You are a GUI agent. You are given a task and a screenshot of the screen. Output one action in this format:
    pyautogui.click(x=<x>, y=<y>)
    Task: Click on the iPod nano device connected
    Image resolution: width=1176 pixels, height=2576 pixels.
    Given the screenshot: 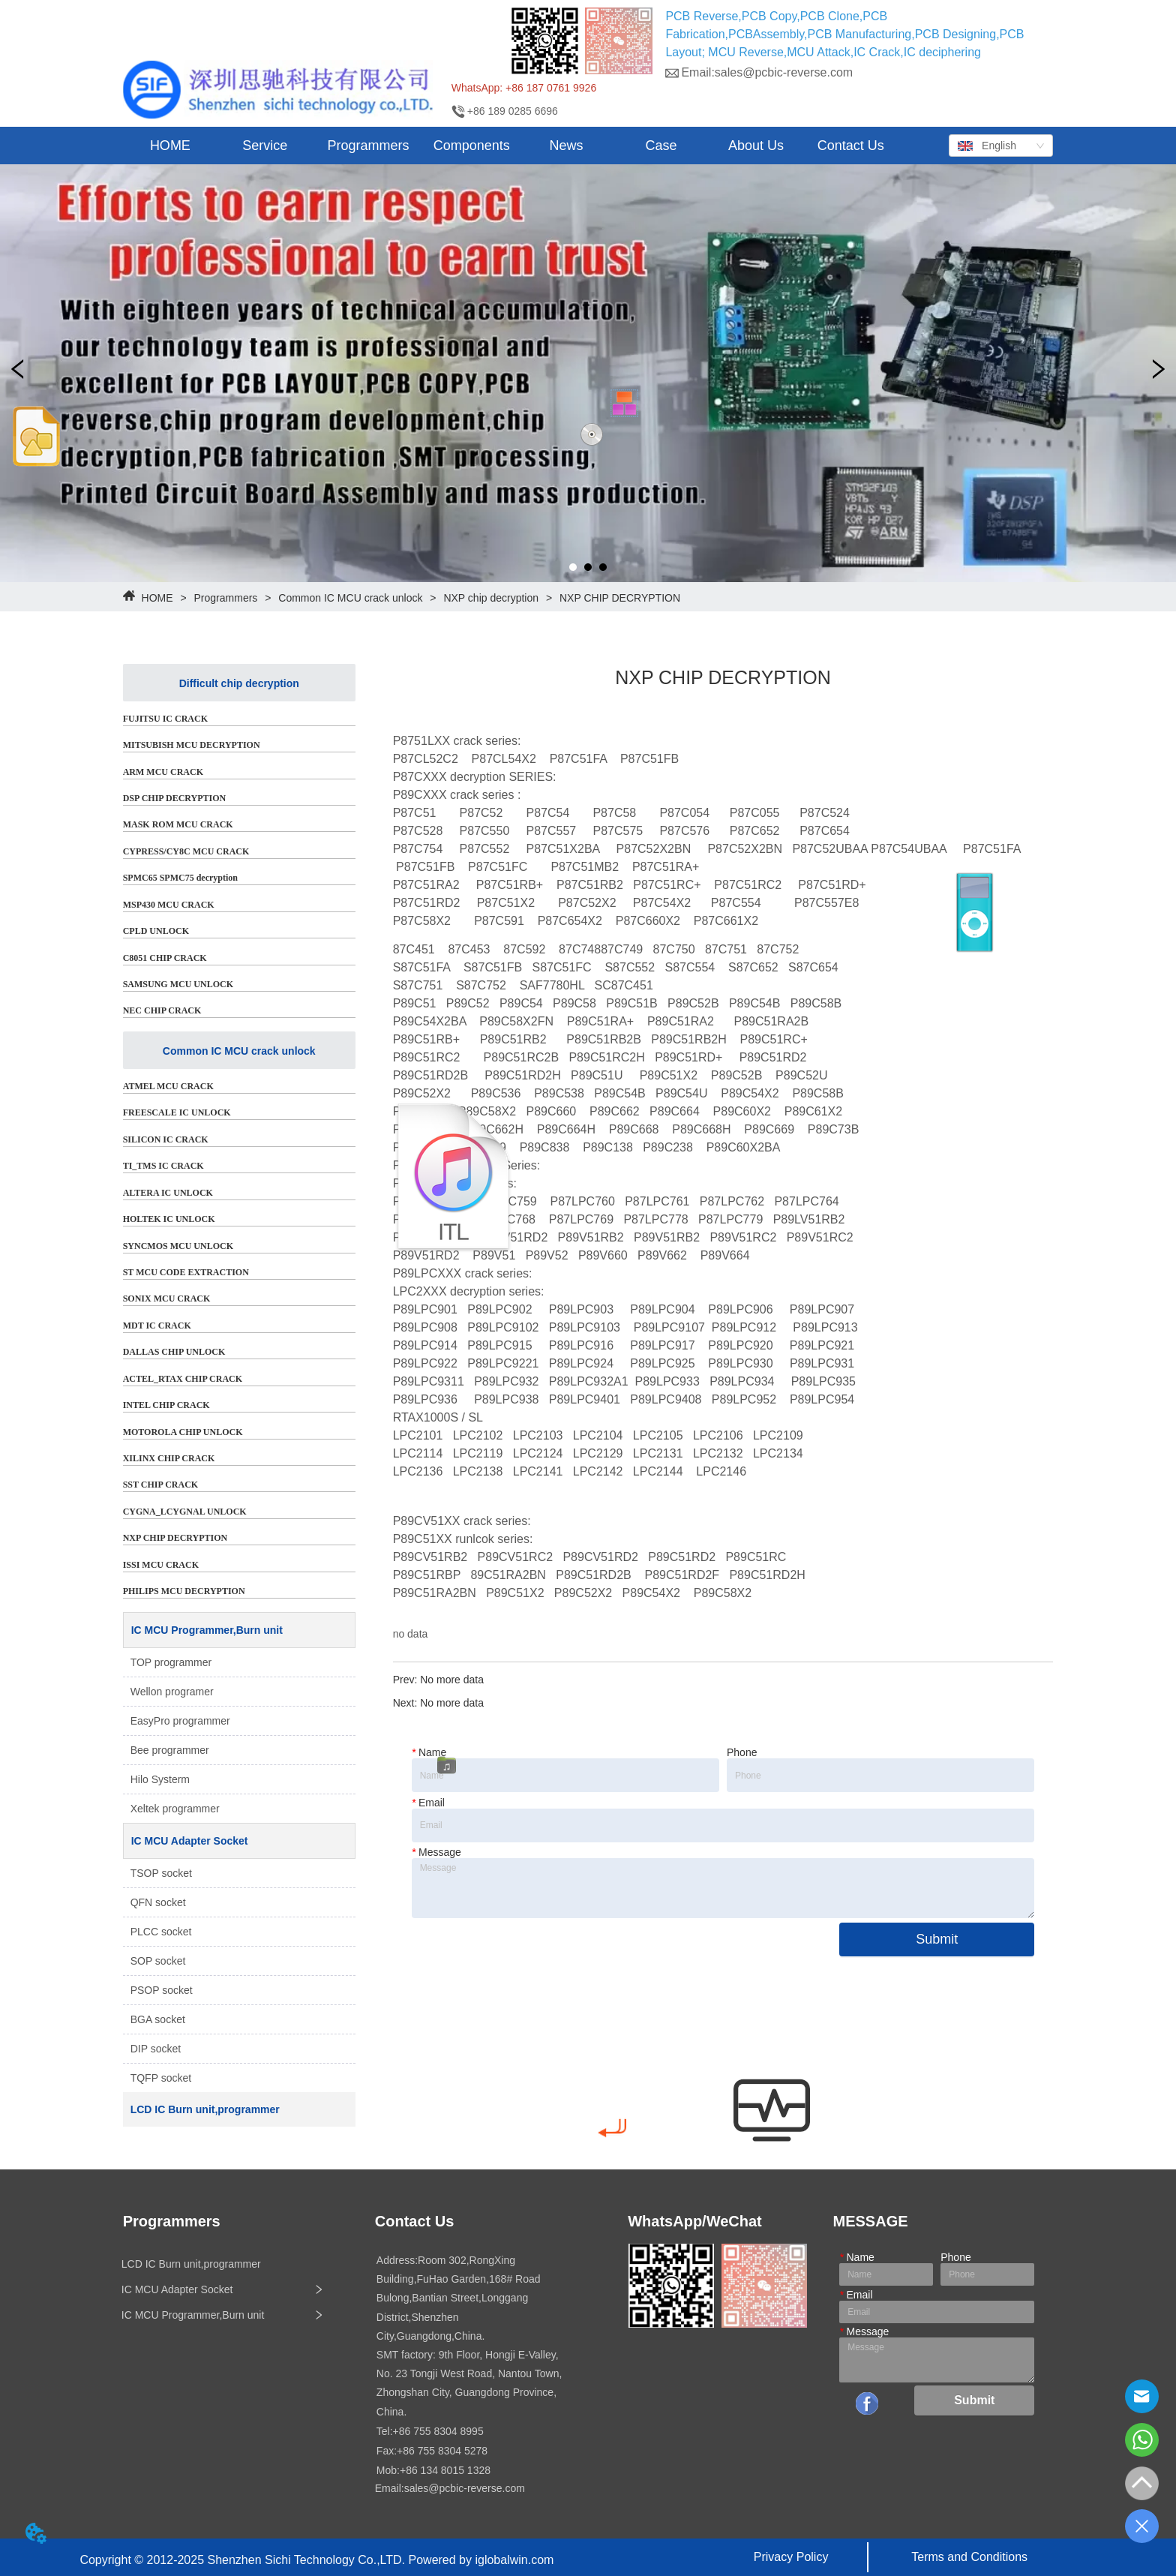 What is the action you would take?
    pyautogui.click(x=974, y=912)
    